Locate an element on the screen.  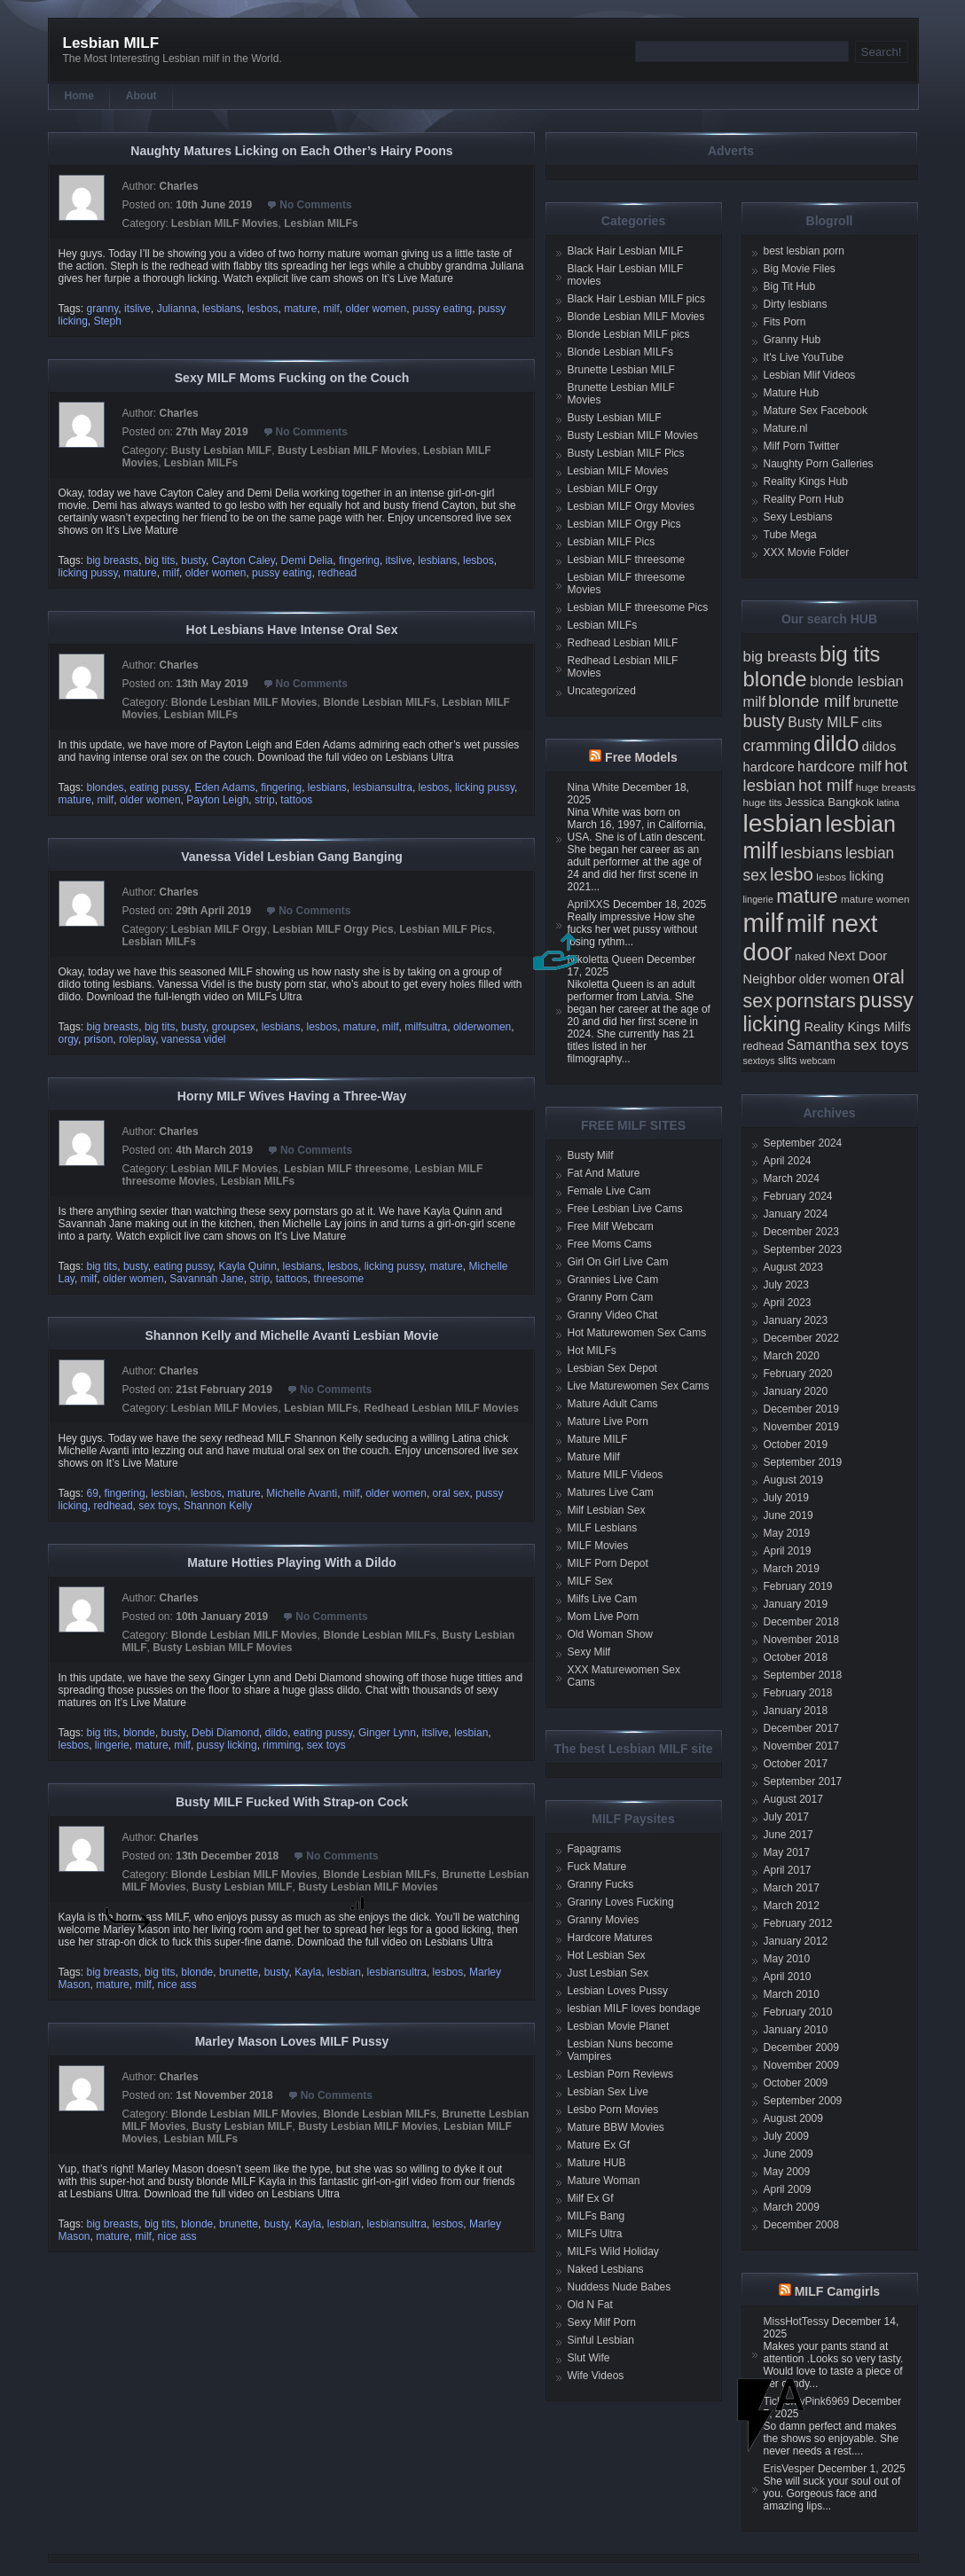
set camera flash to automatic mode is located at coordinates (769, 2414).